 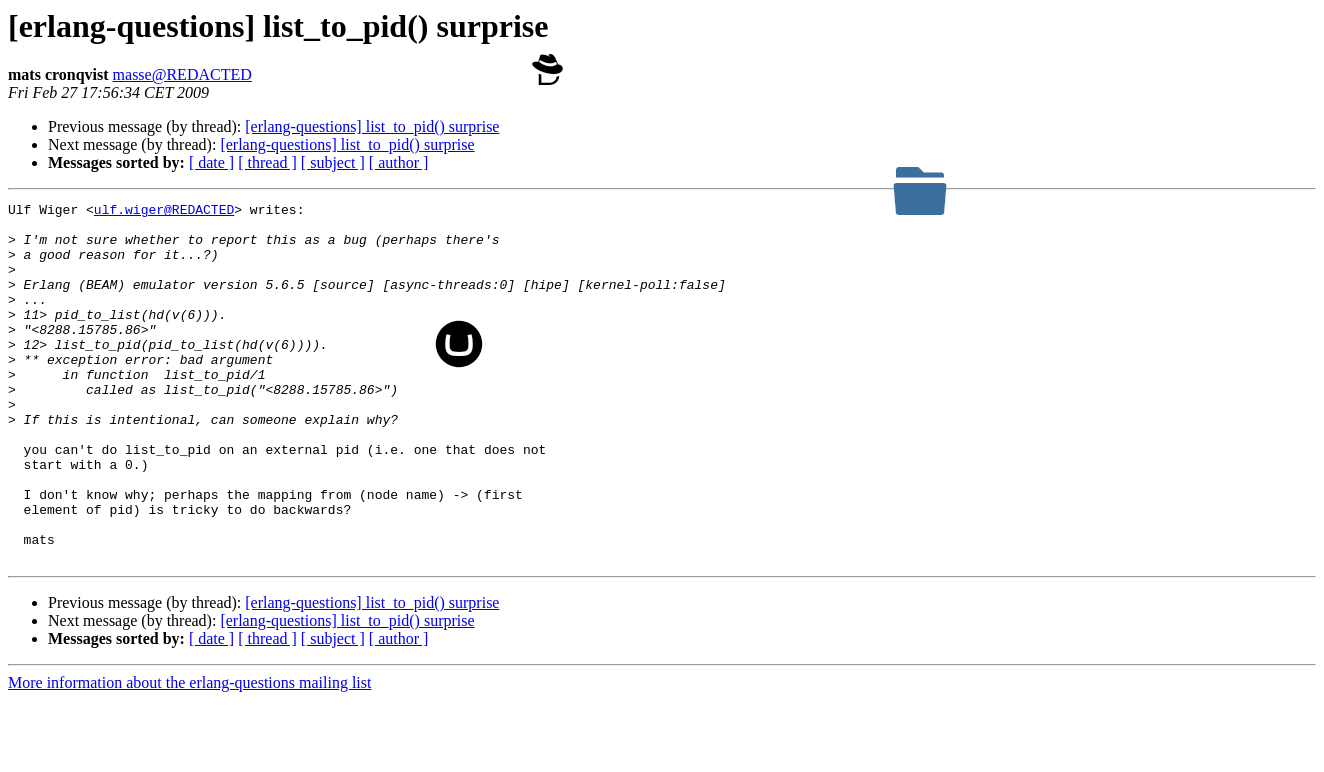 I want to click on open folder to view contents, so click(x=920, y=191).